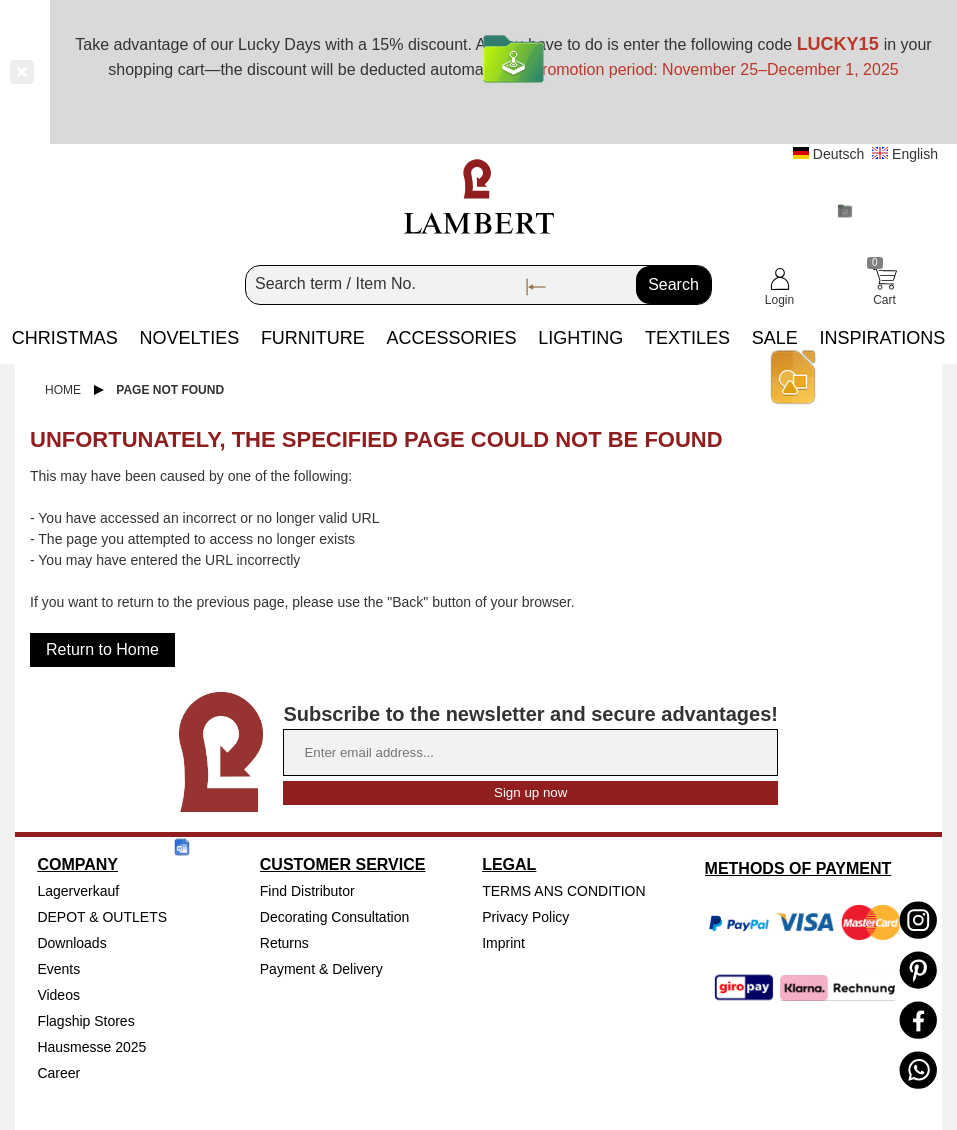  I want to click on open your documents folder, so click(845, 211).